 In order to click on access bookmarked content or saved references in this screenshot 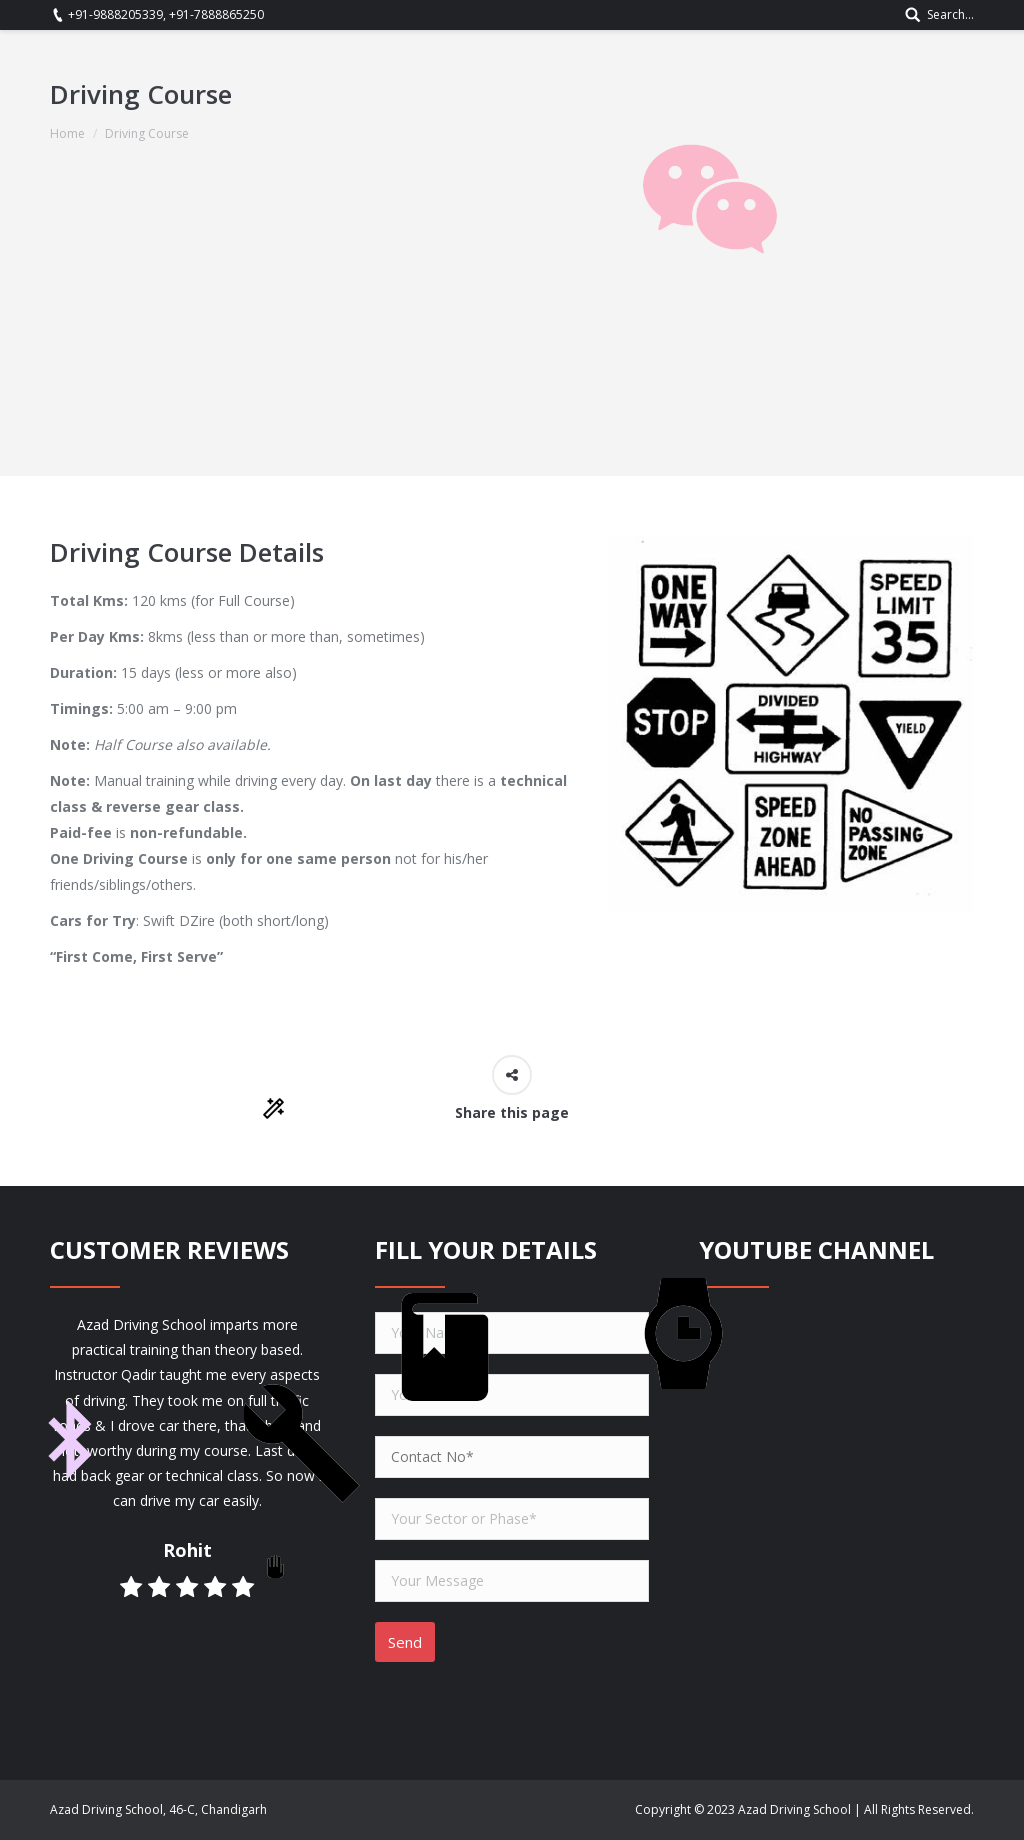, I will do `click(445, 1347)`.